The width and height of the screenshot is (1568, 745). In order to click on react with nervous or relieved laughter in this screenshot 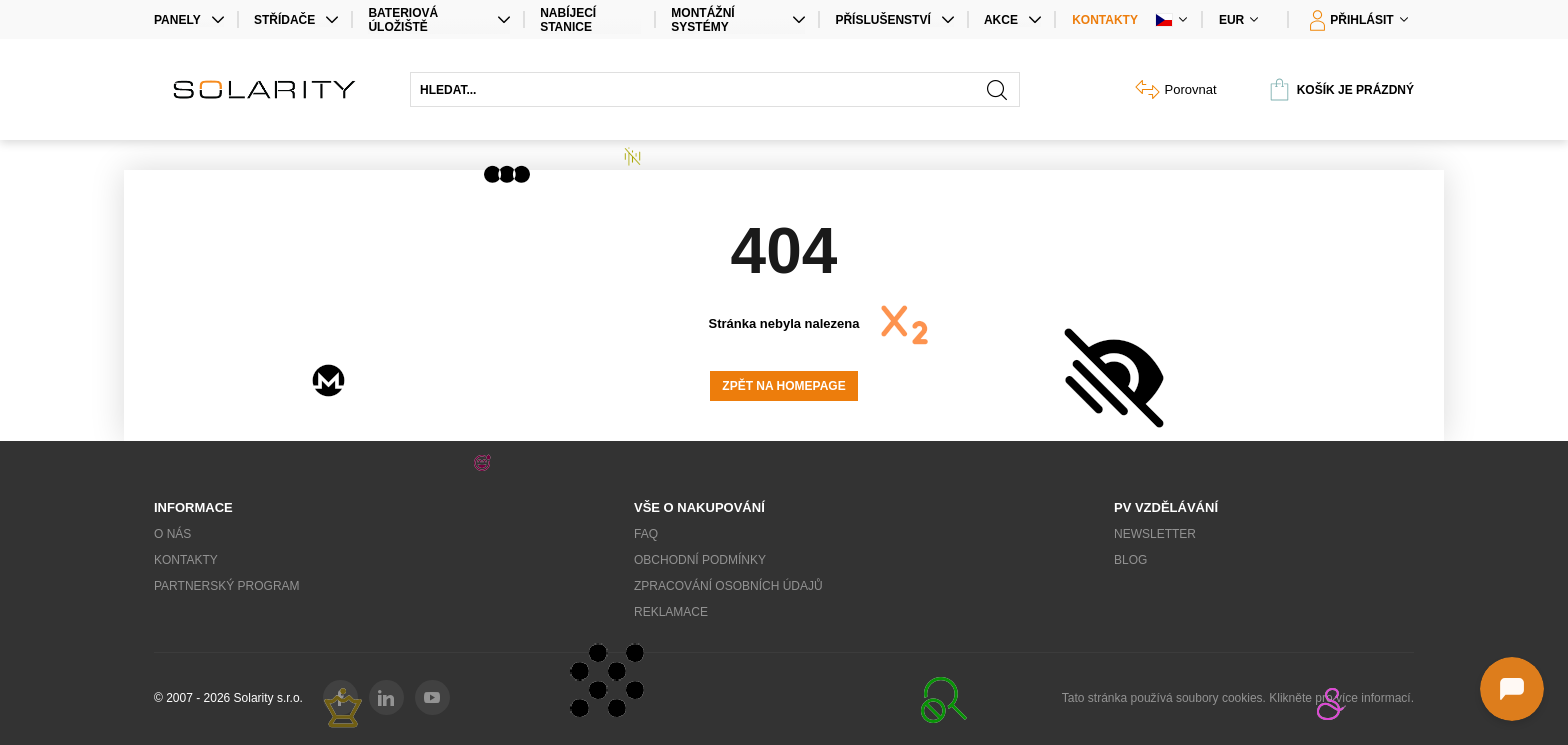, I will do `click(482, 463)`.